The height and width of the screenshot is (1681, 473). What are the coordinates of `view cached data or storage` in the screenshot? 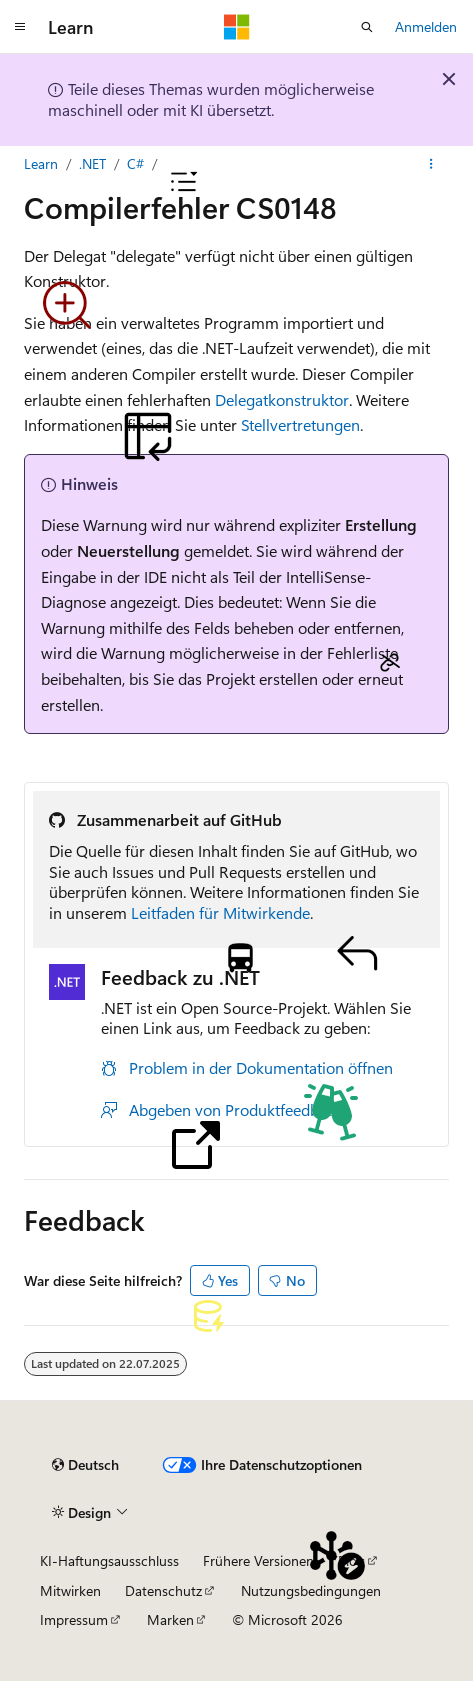 It's located at (208, 1316).